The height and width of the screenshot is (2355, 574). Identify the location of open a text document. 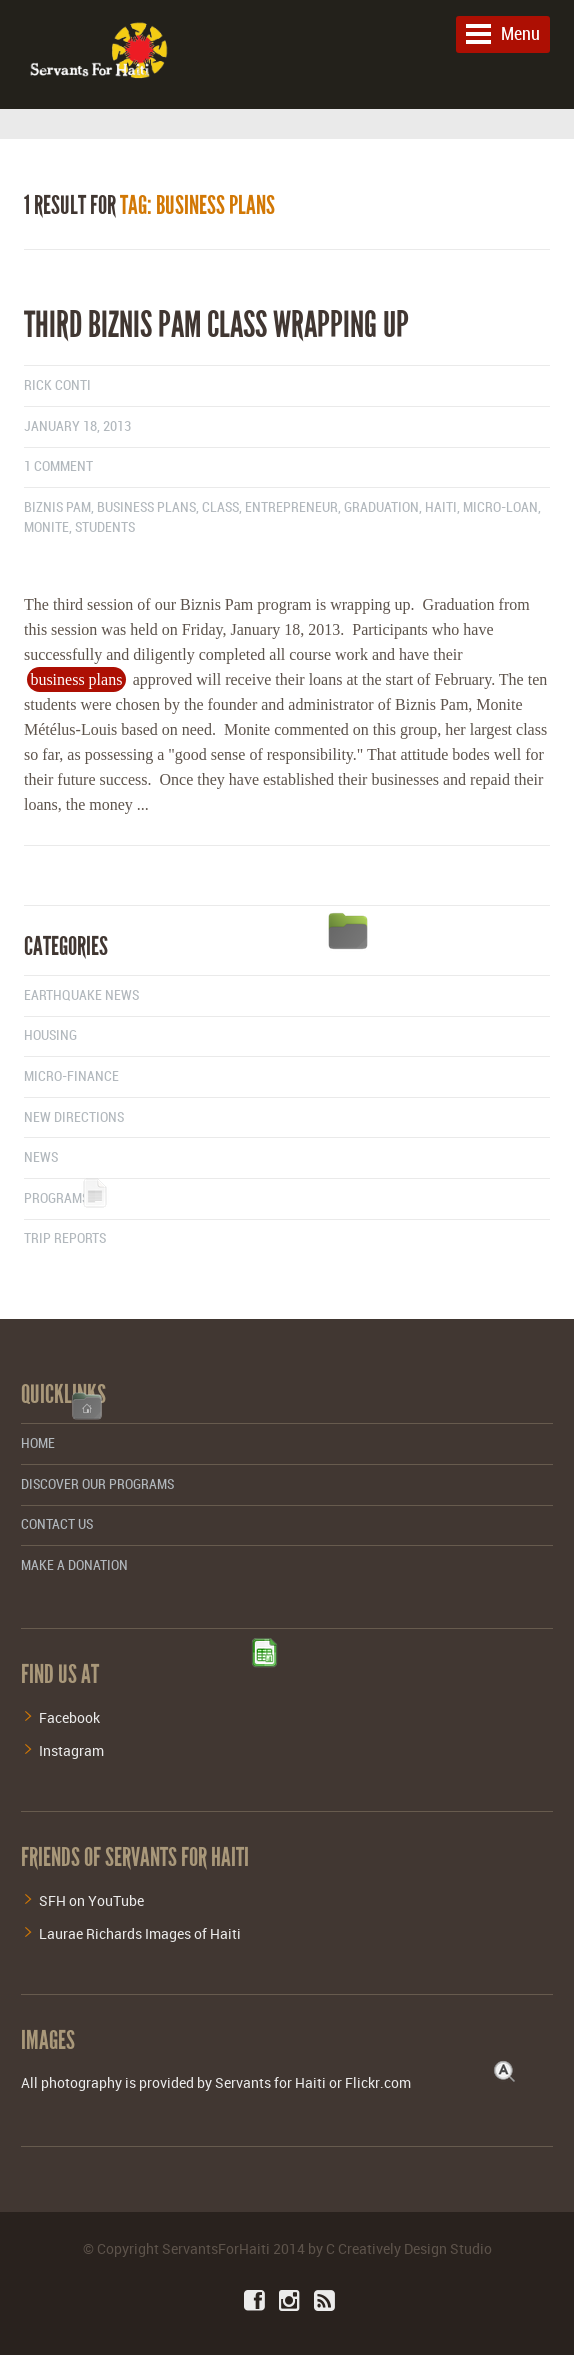
(95, 1193).